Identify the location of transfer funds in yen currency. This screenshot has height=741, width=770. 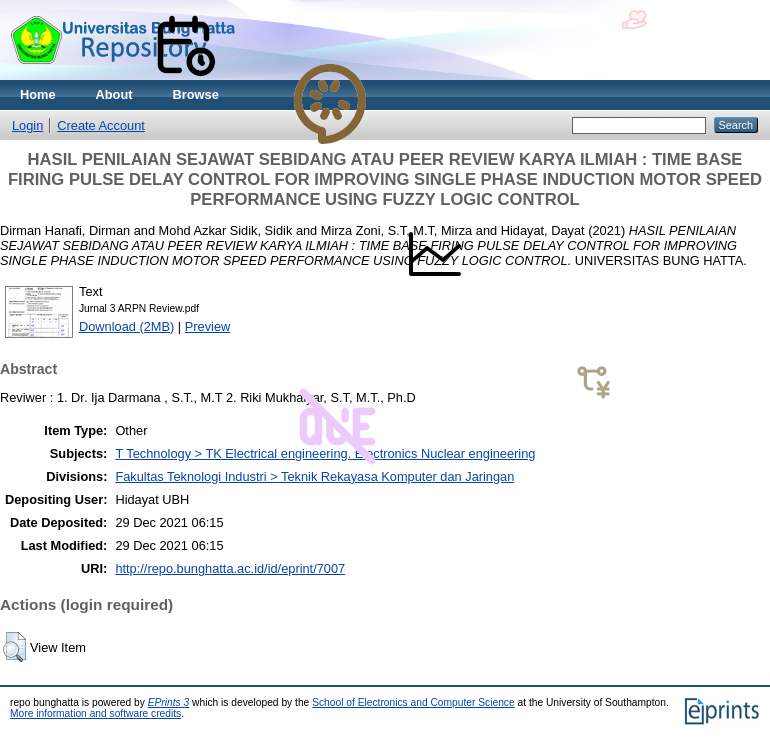
(593, 382).